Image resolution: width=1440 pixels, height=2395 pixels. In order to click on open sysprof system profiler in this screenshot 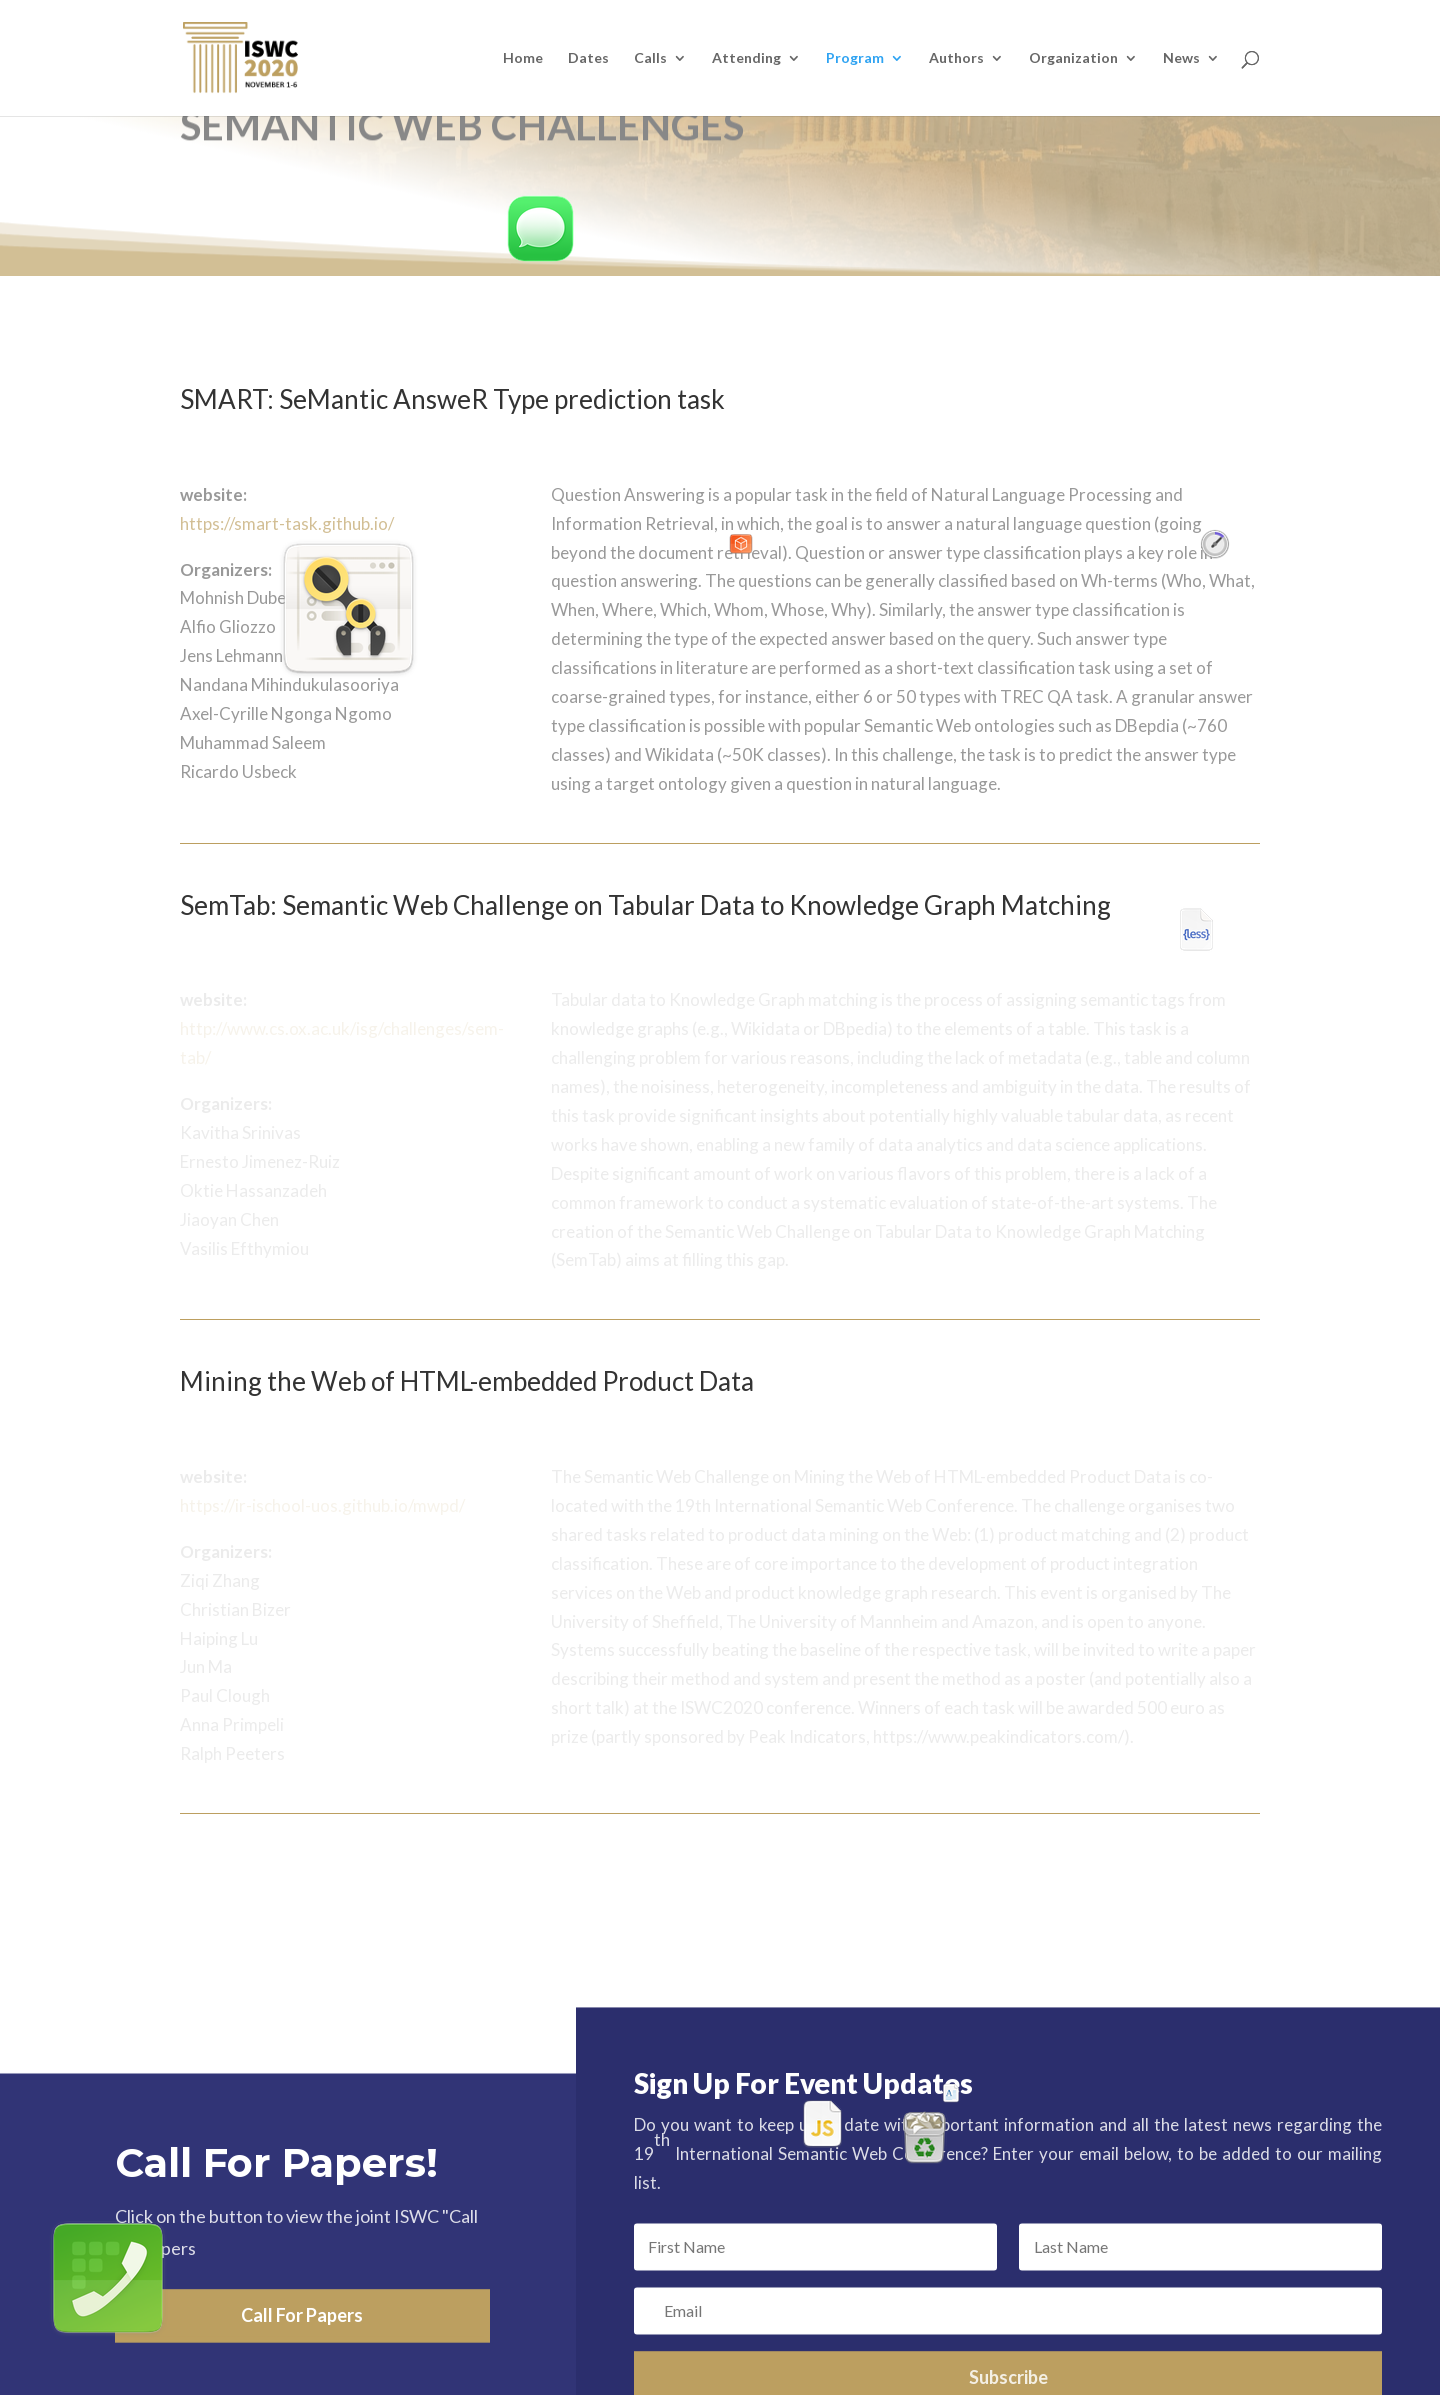, I will do `click(1215, 544)`.